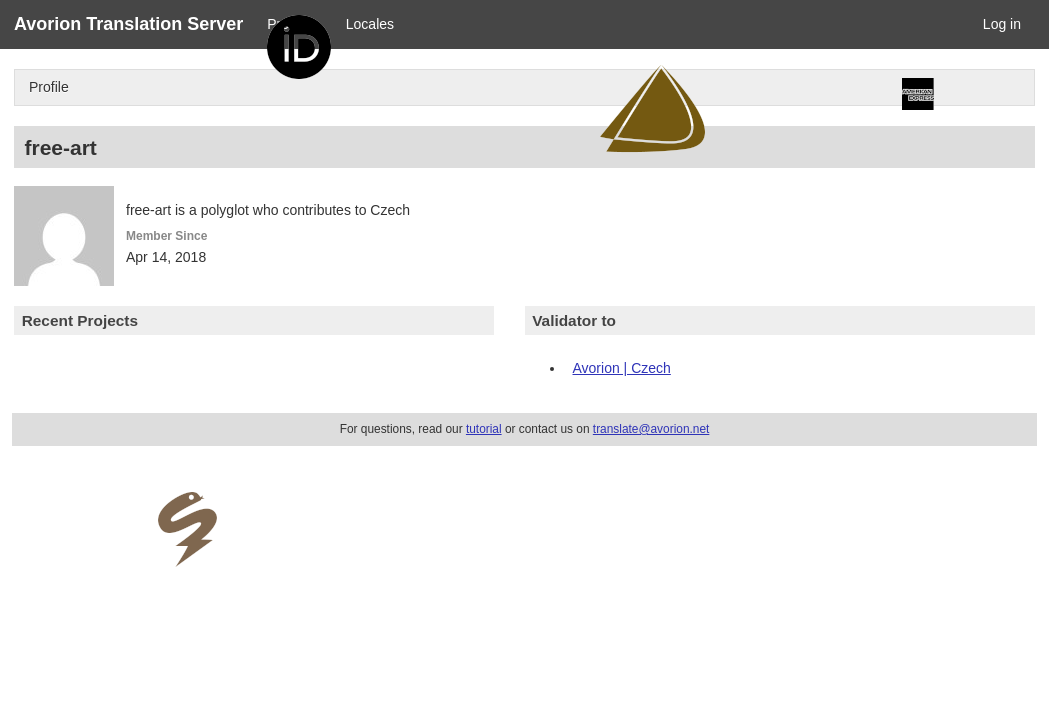  What do you see at coordinates (299, 47) in the screenshot?
I see `link to your ORCID researcher profile` at bounding box center [299, 47].